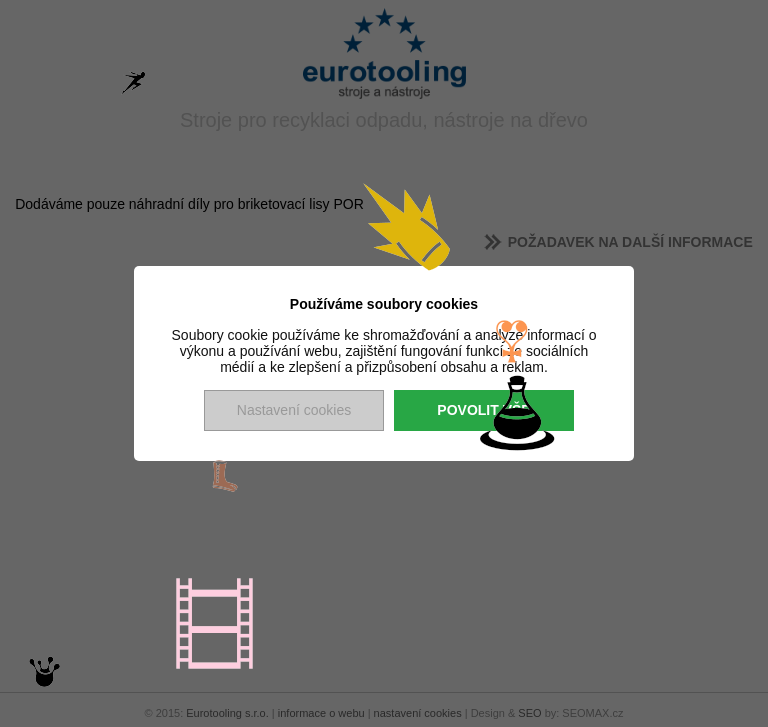  What do you see at coordinates (406, 227) in the screenshot?
I see `indicates influence or social impact` at bounding box center [406, 227].